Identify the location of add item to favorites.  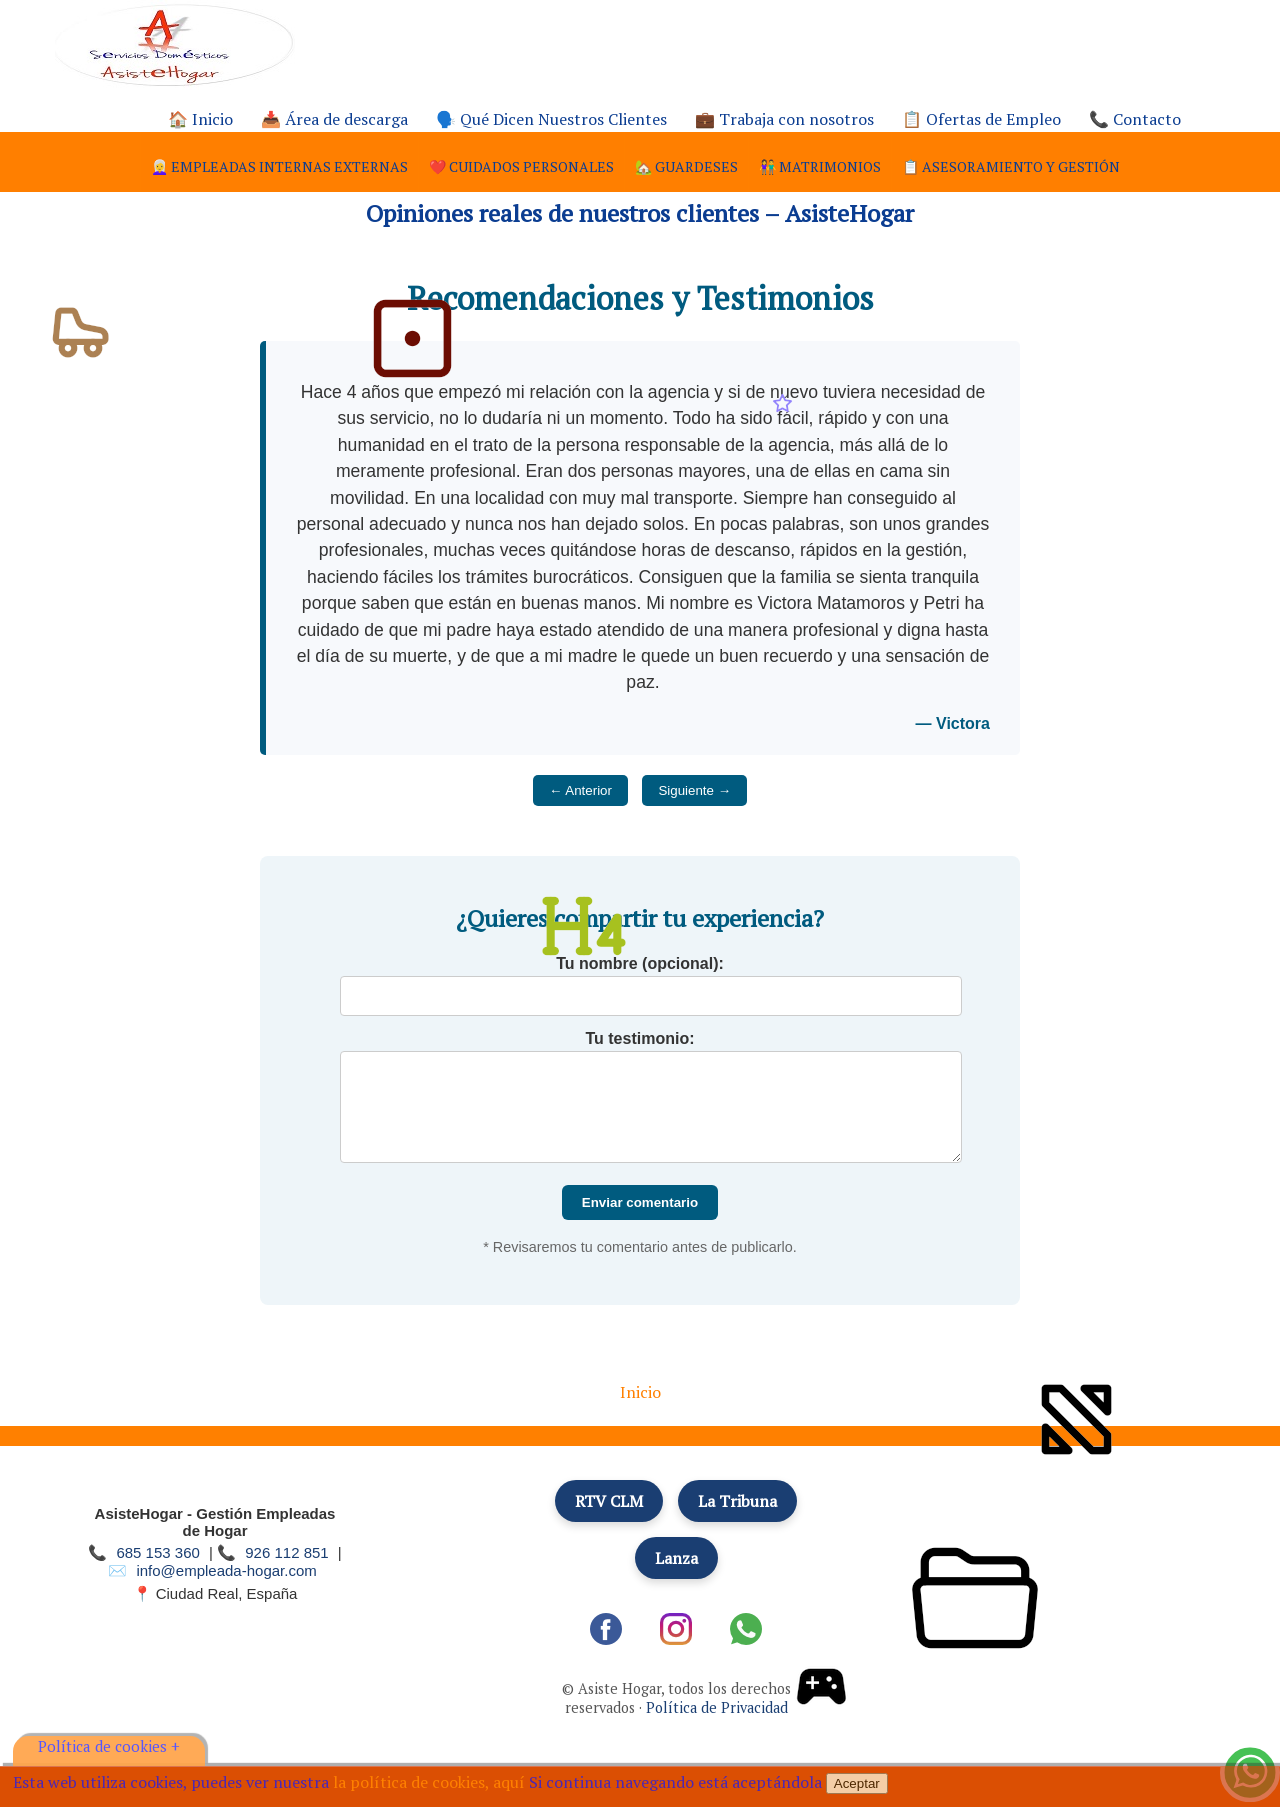
(782, 403).